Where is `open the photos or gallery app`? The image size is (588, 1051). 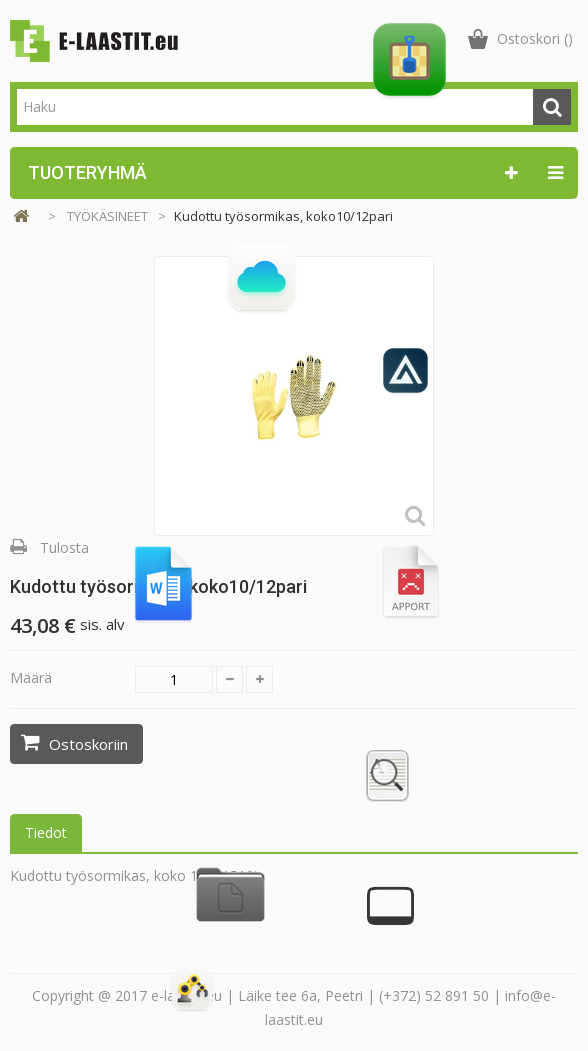
open the photos or gallery app is located at coordinates (390, 904).